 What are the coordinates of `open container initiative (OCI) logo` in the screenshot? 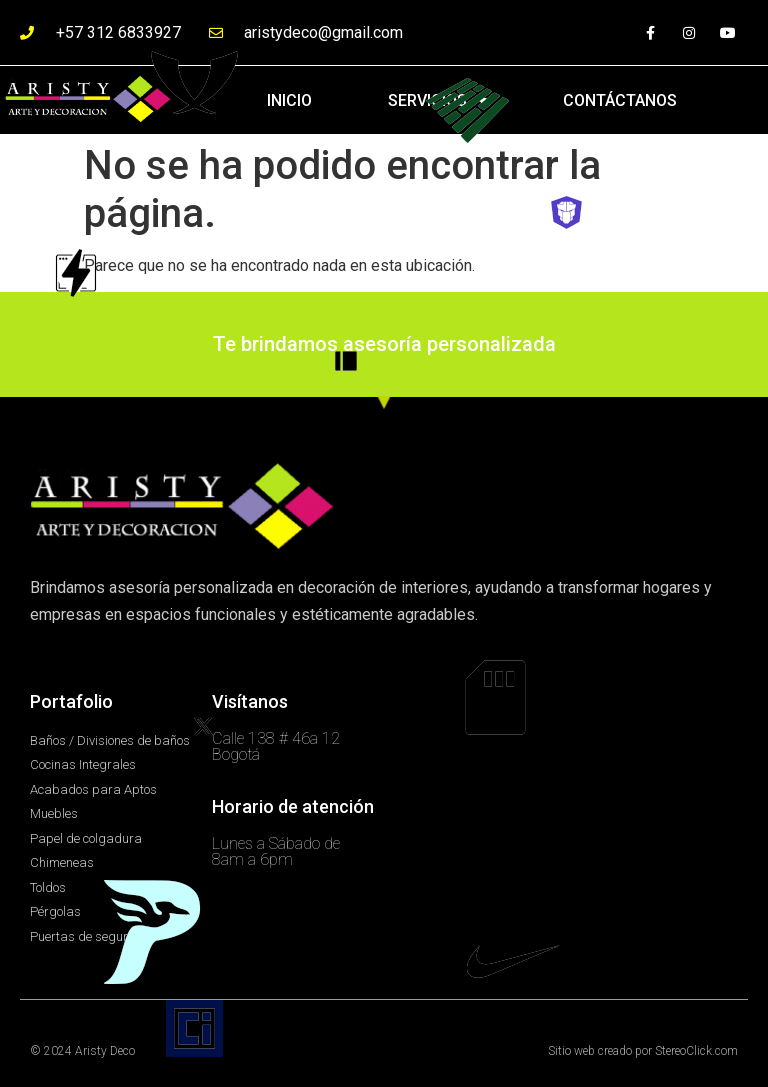 It's located at (194, 1028).